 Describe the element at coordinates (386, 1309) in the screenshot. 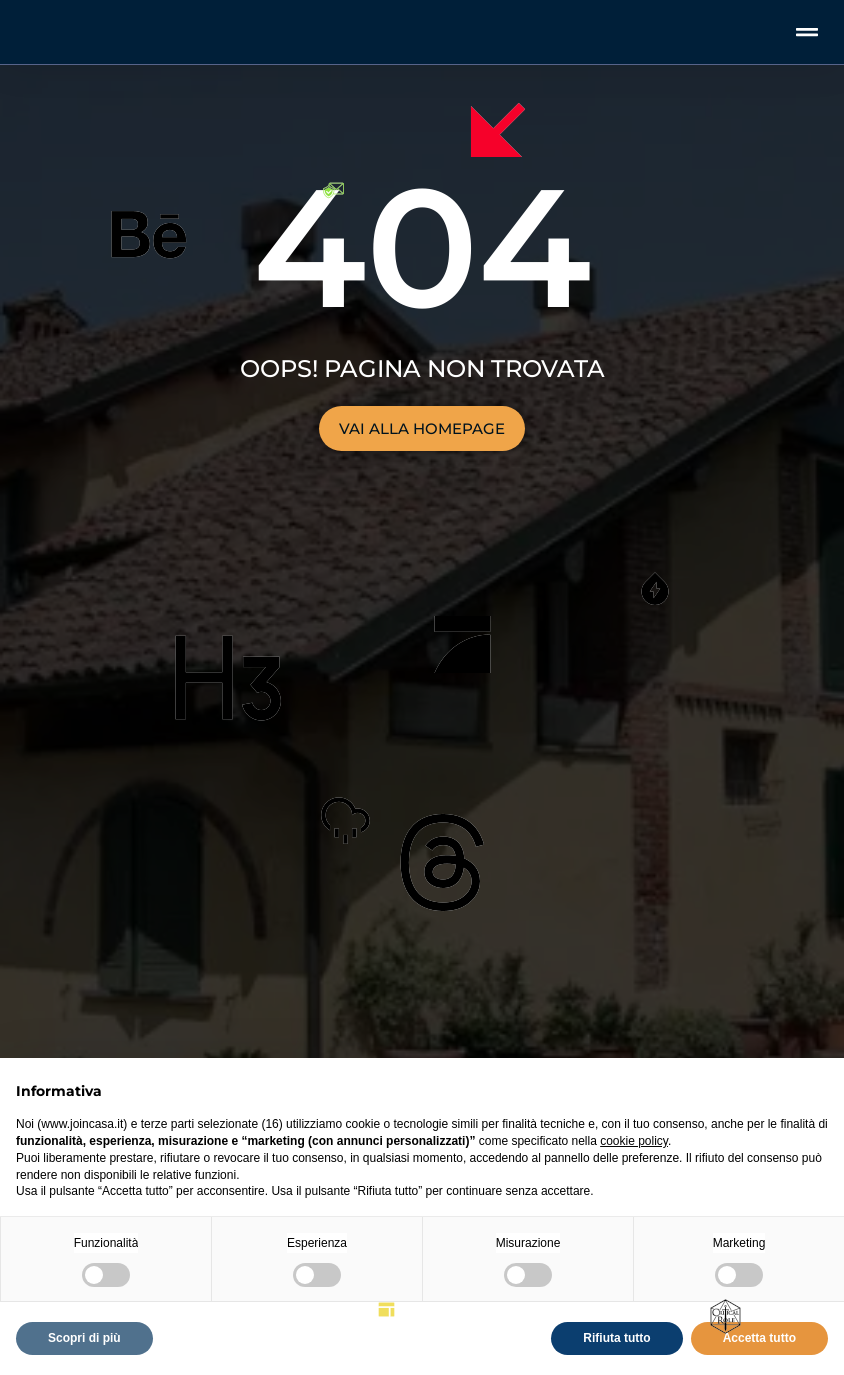

I see `switch to grid layout view` at that location.